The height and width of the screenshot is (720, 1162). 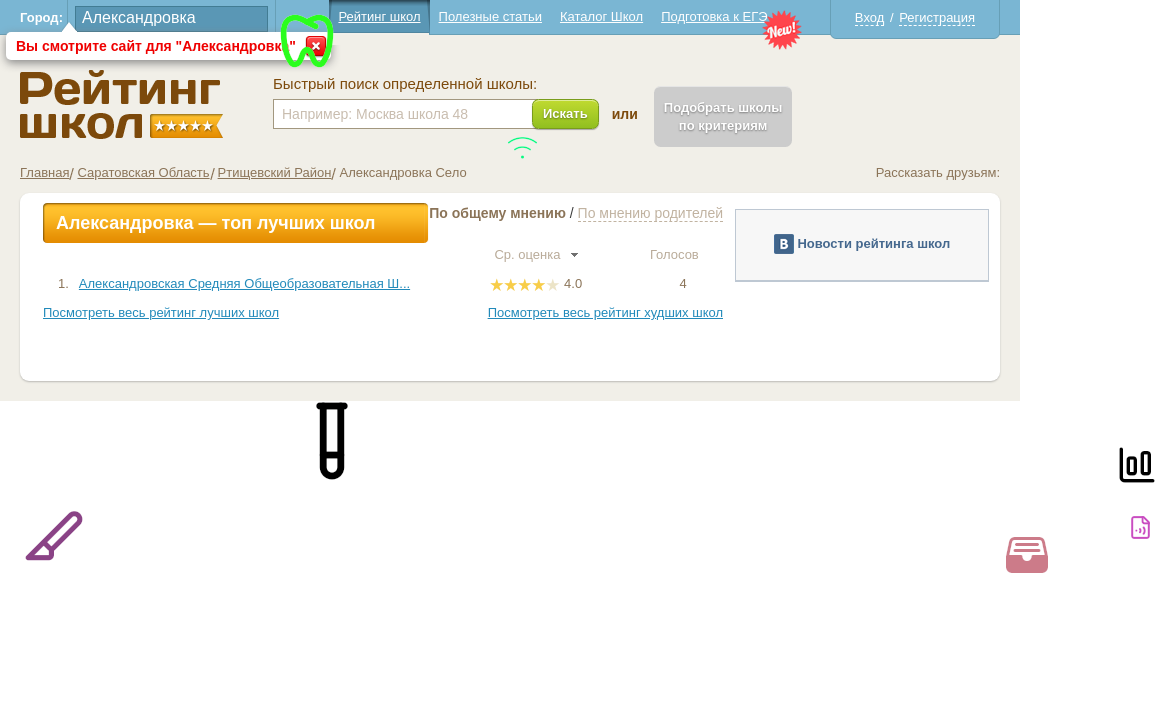 I want to click on slice or cut selected content, so click(x=54, y=537).